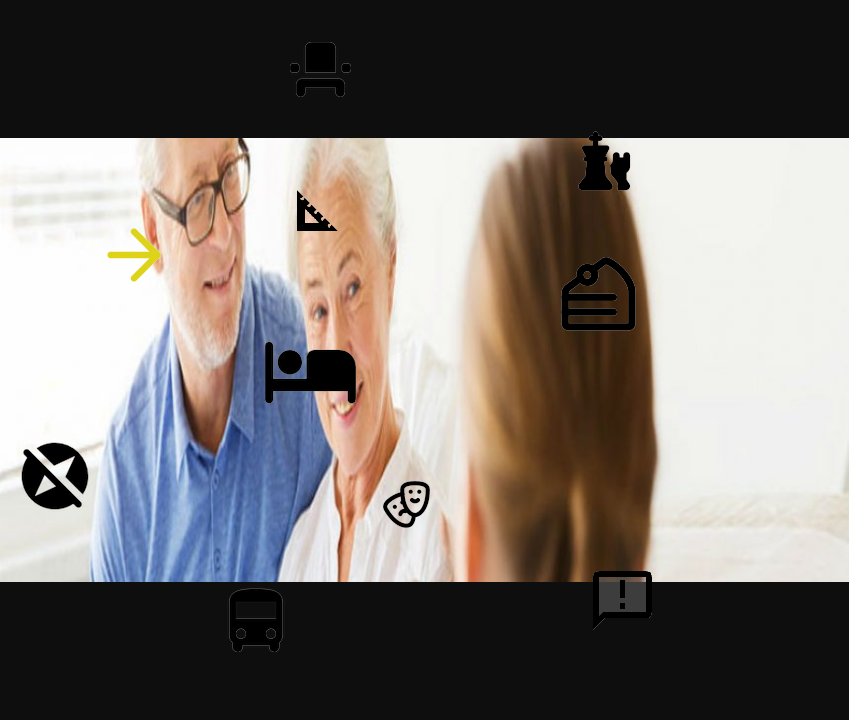 The height and width of the screenshot is (720, 849). What do you see at coordinates (602, 162) in the screenshot?
I see `play chess game` at bounding box center [602, 162].